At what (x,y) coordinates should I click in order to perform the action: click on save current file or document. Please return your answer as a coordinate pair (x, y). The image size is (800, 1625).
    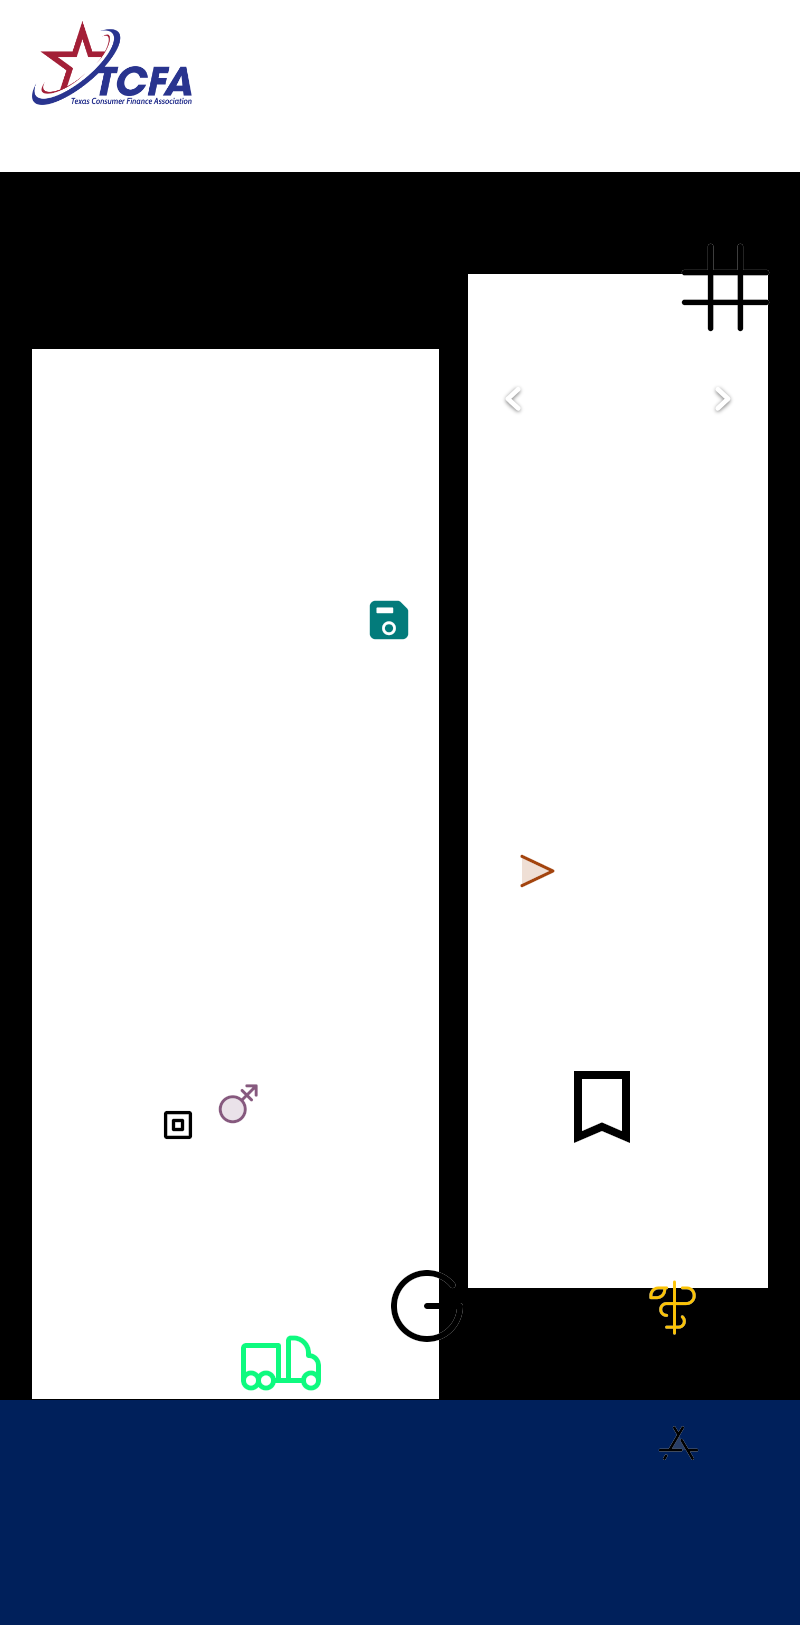
    Looking at the image, I should click on (389, 620).